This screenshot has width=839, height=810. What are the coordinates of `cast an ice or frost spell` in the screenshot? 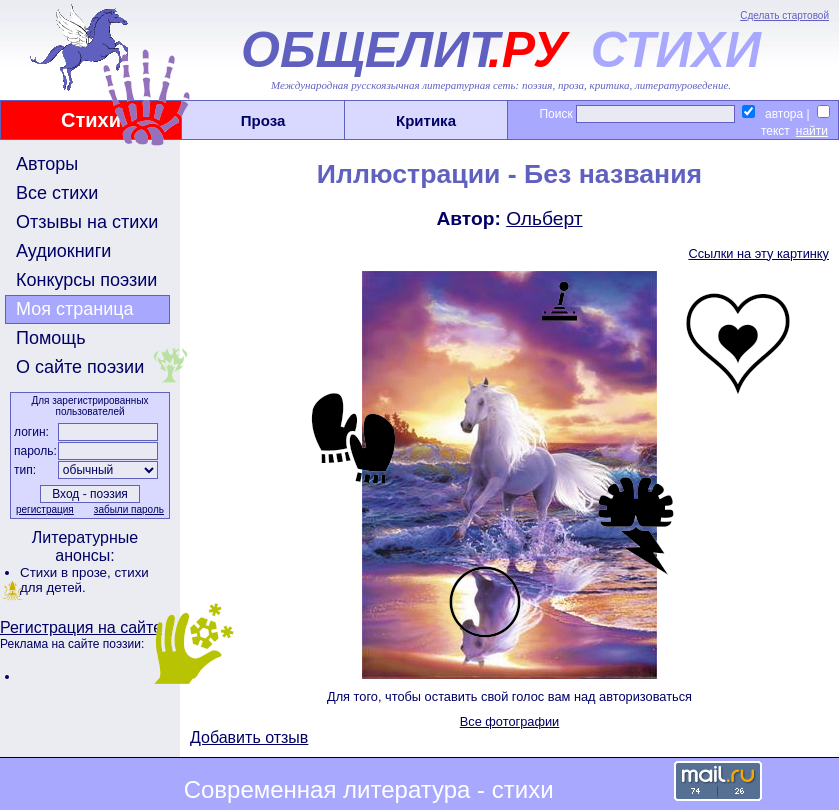 It's located at (194, 643).